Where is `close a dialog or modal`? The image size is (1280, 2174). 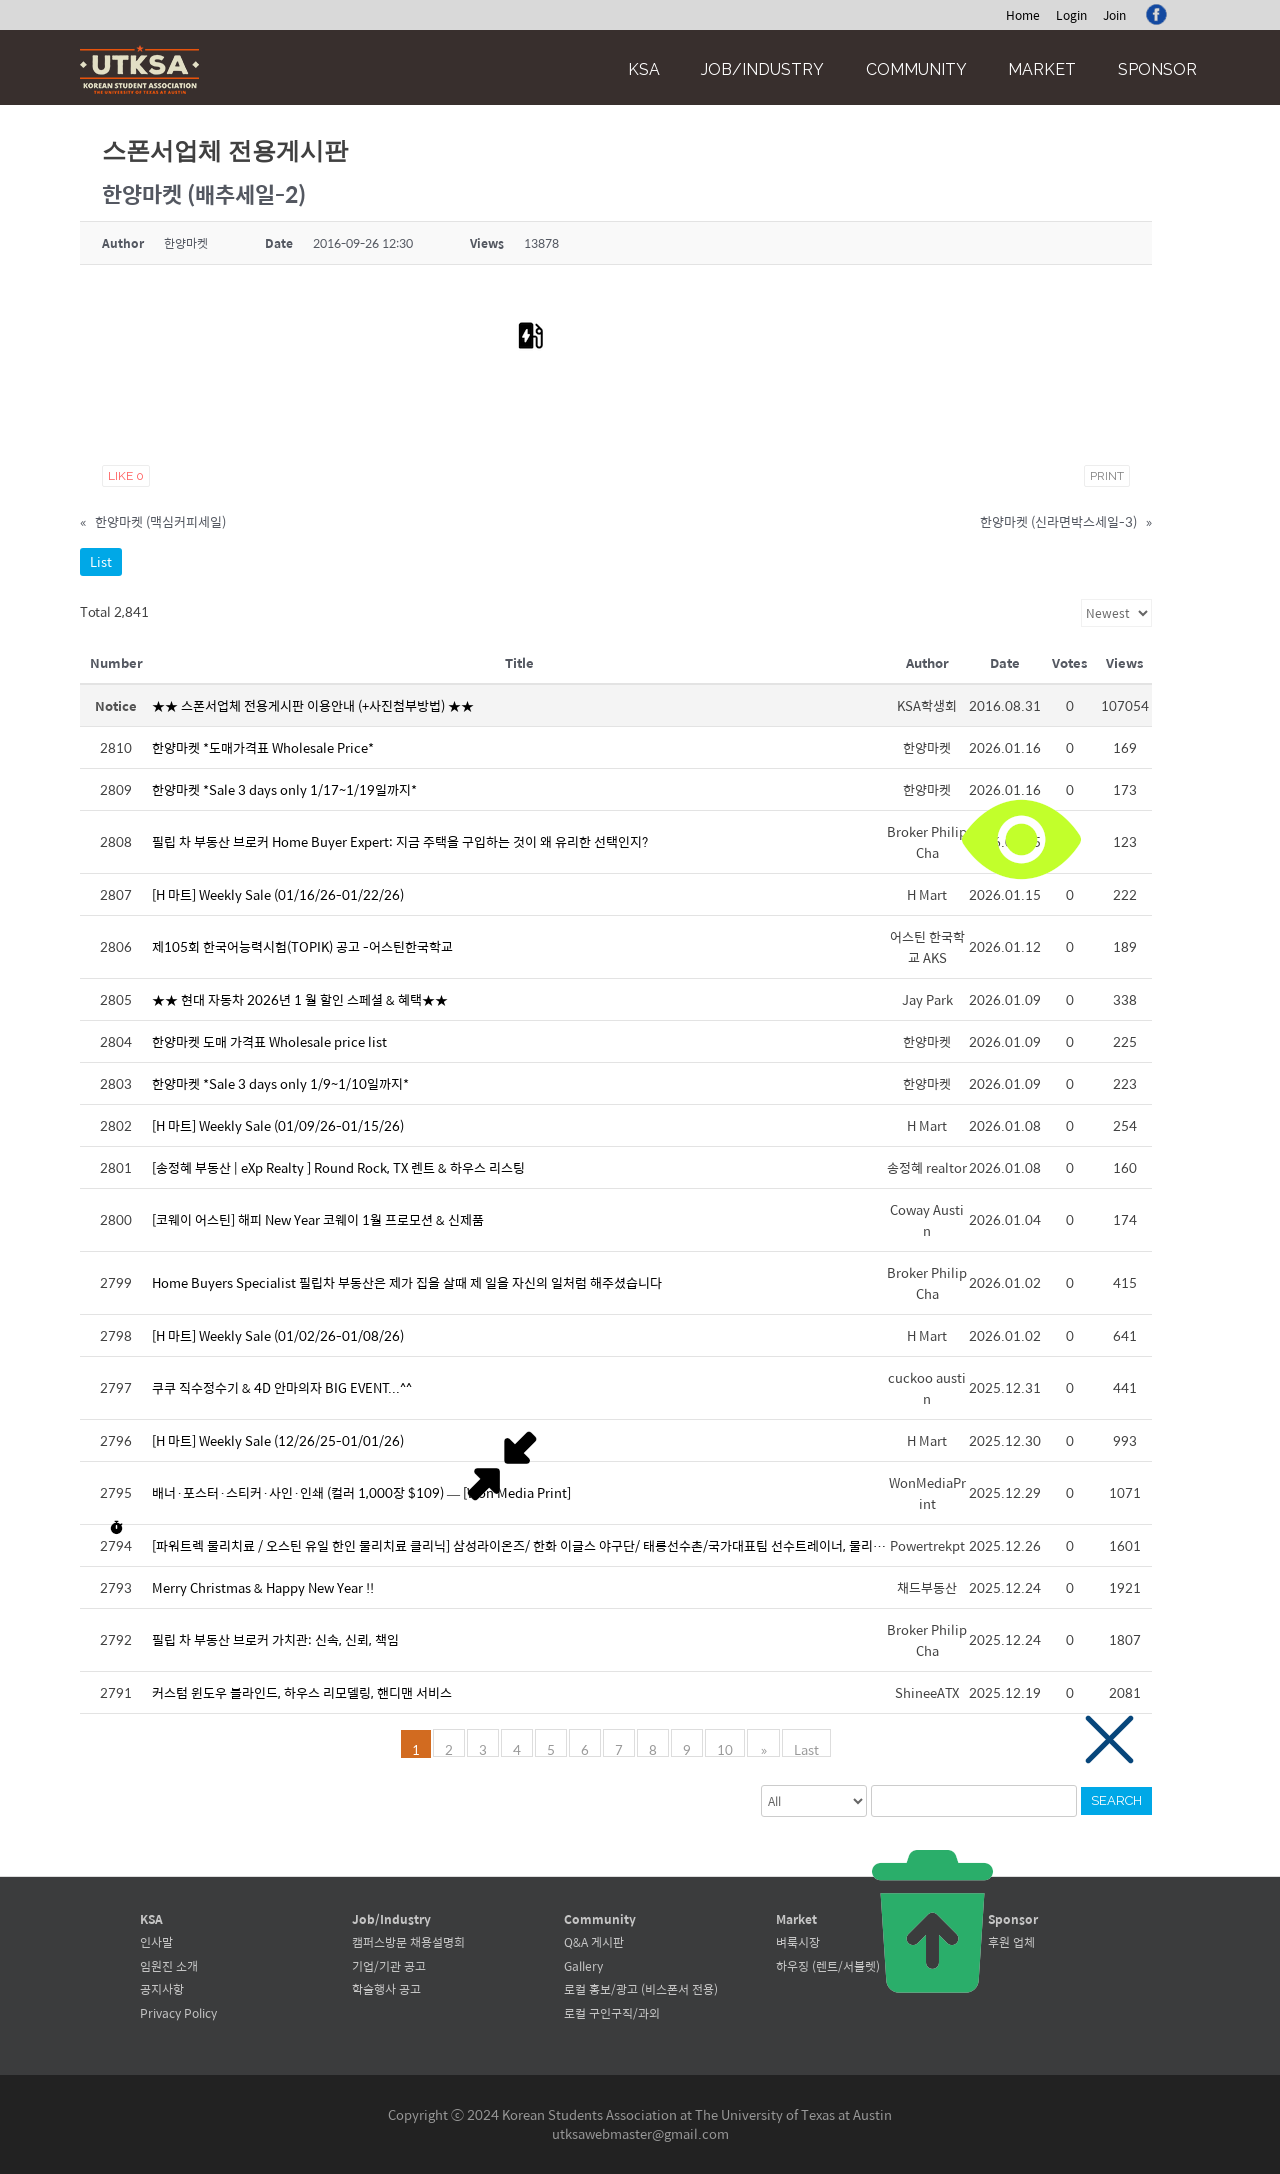
close a dialog or modal is located at coordinates (1109, 1739).